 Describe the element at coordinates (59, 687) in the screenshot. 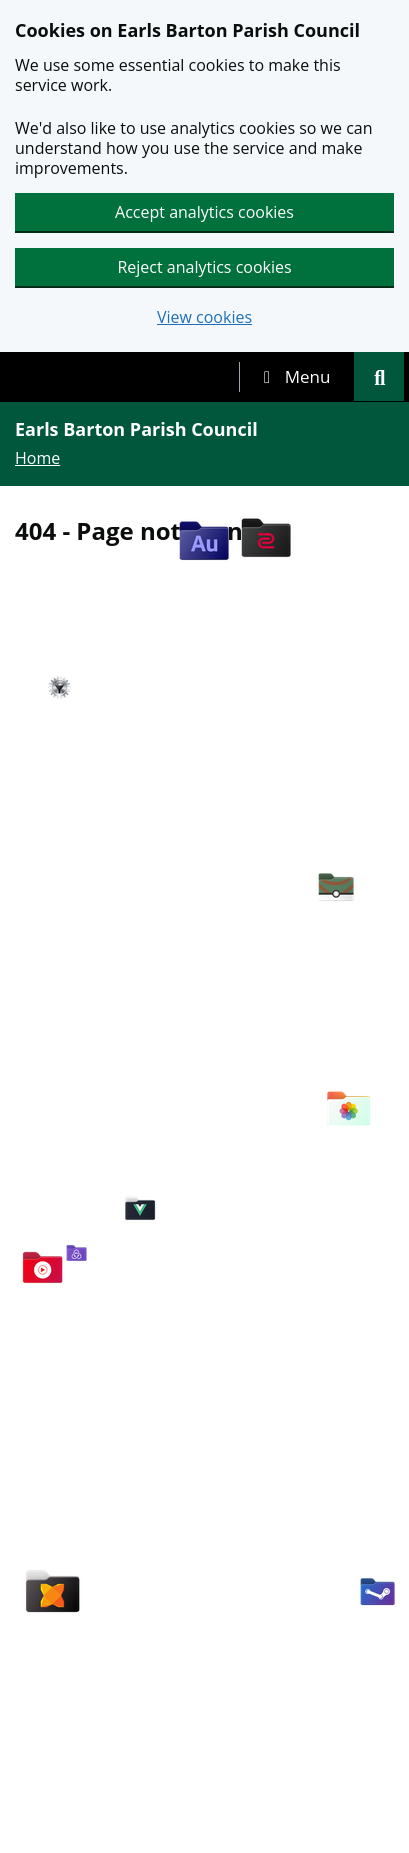

I see `filter or sort media library content` at that location.